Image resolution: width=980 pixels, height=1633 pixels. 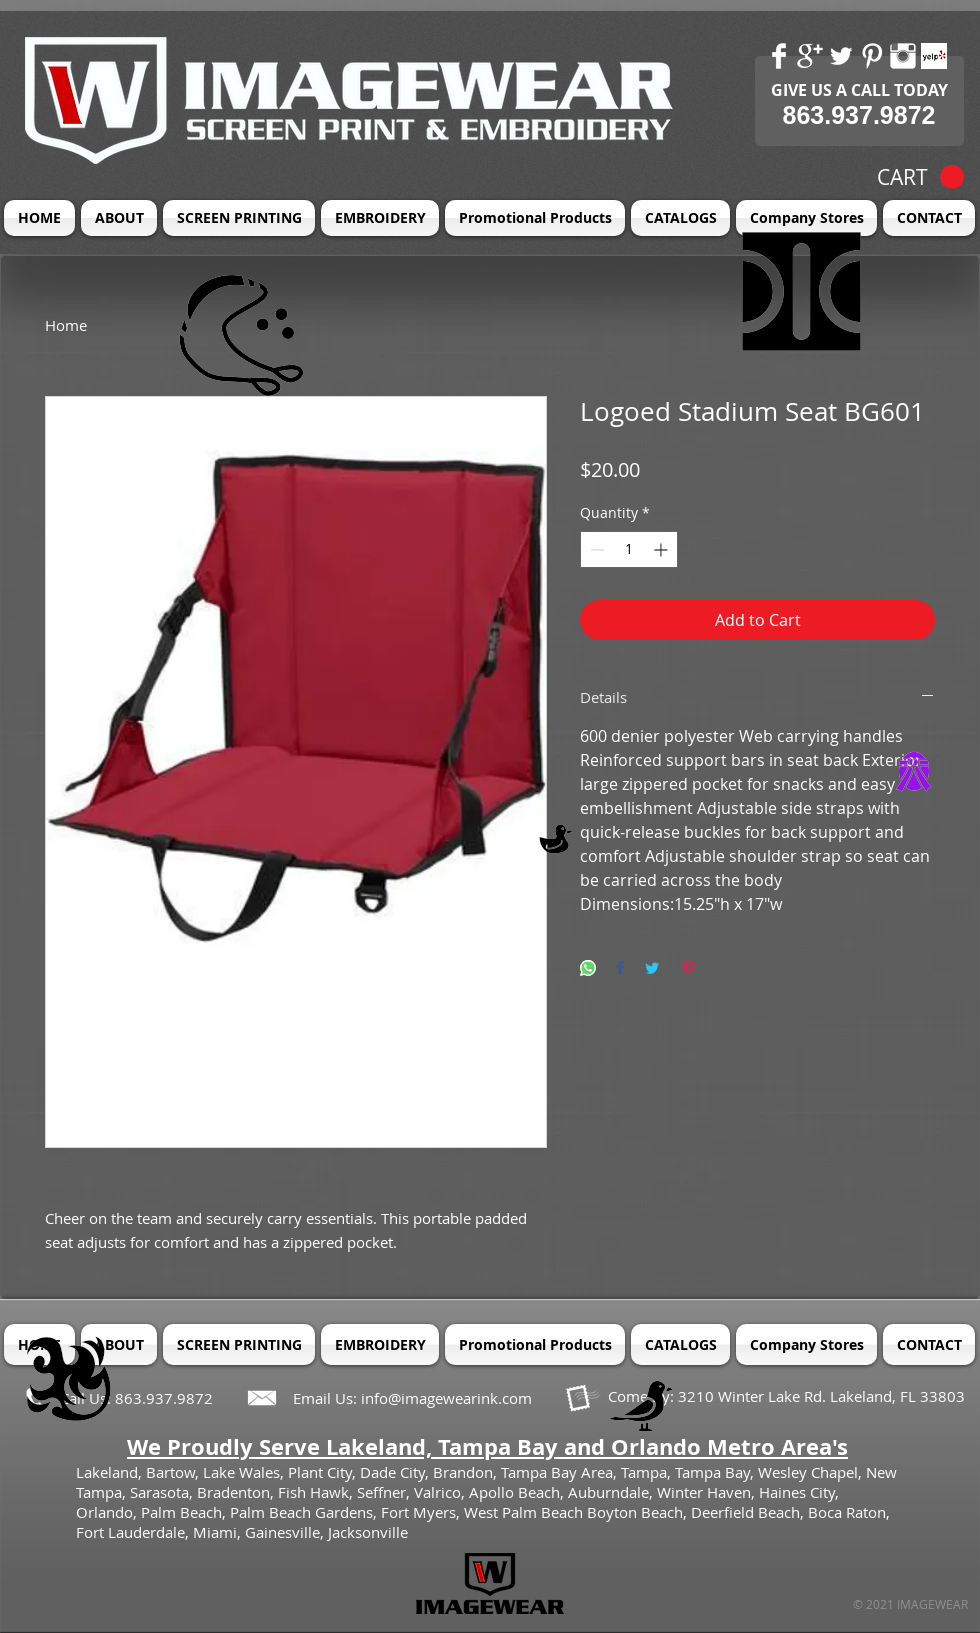 What do you see at coordinates (241, 335) in the screenshot?
I see `select sling weapon in game inventory` at bounding box center [241, 335].